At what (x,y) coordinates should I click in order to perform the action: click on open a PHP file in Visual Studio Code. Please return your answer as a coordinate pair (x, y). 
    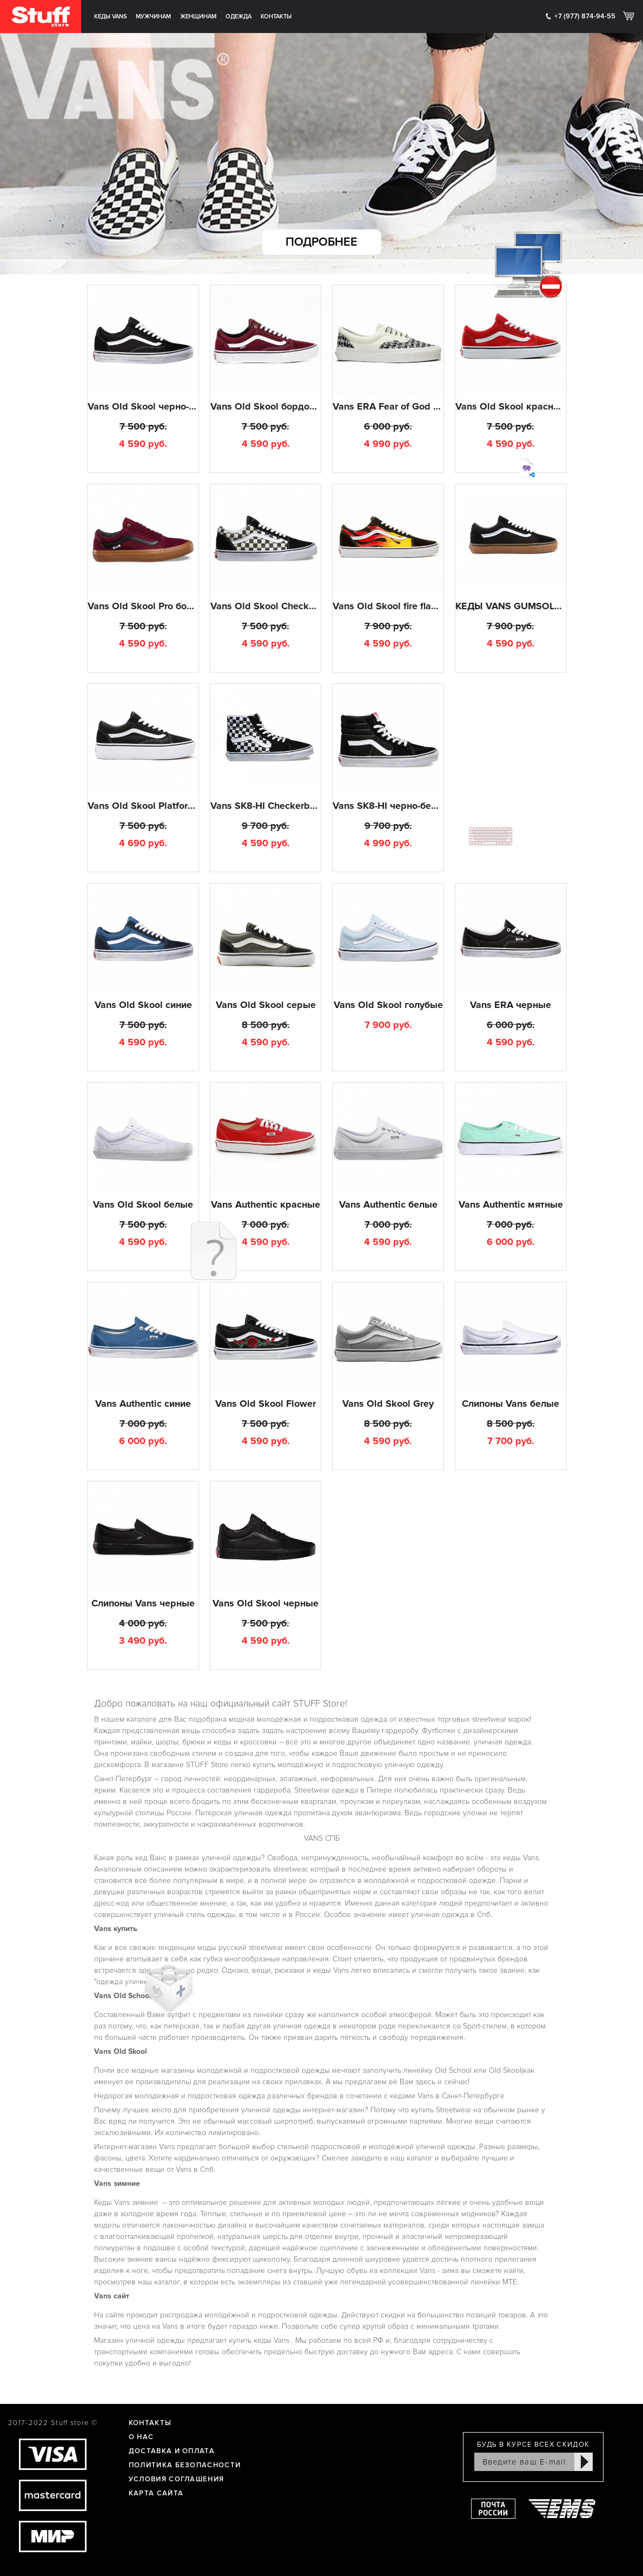
    Looking at the image, I should click on (527, 468).